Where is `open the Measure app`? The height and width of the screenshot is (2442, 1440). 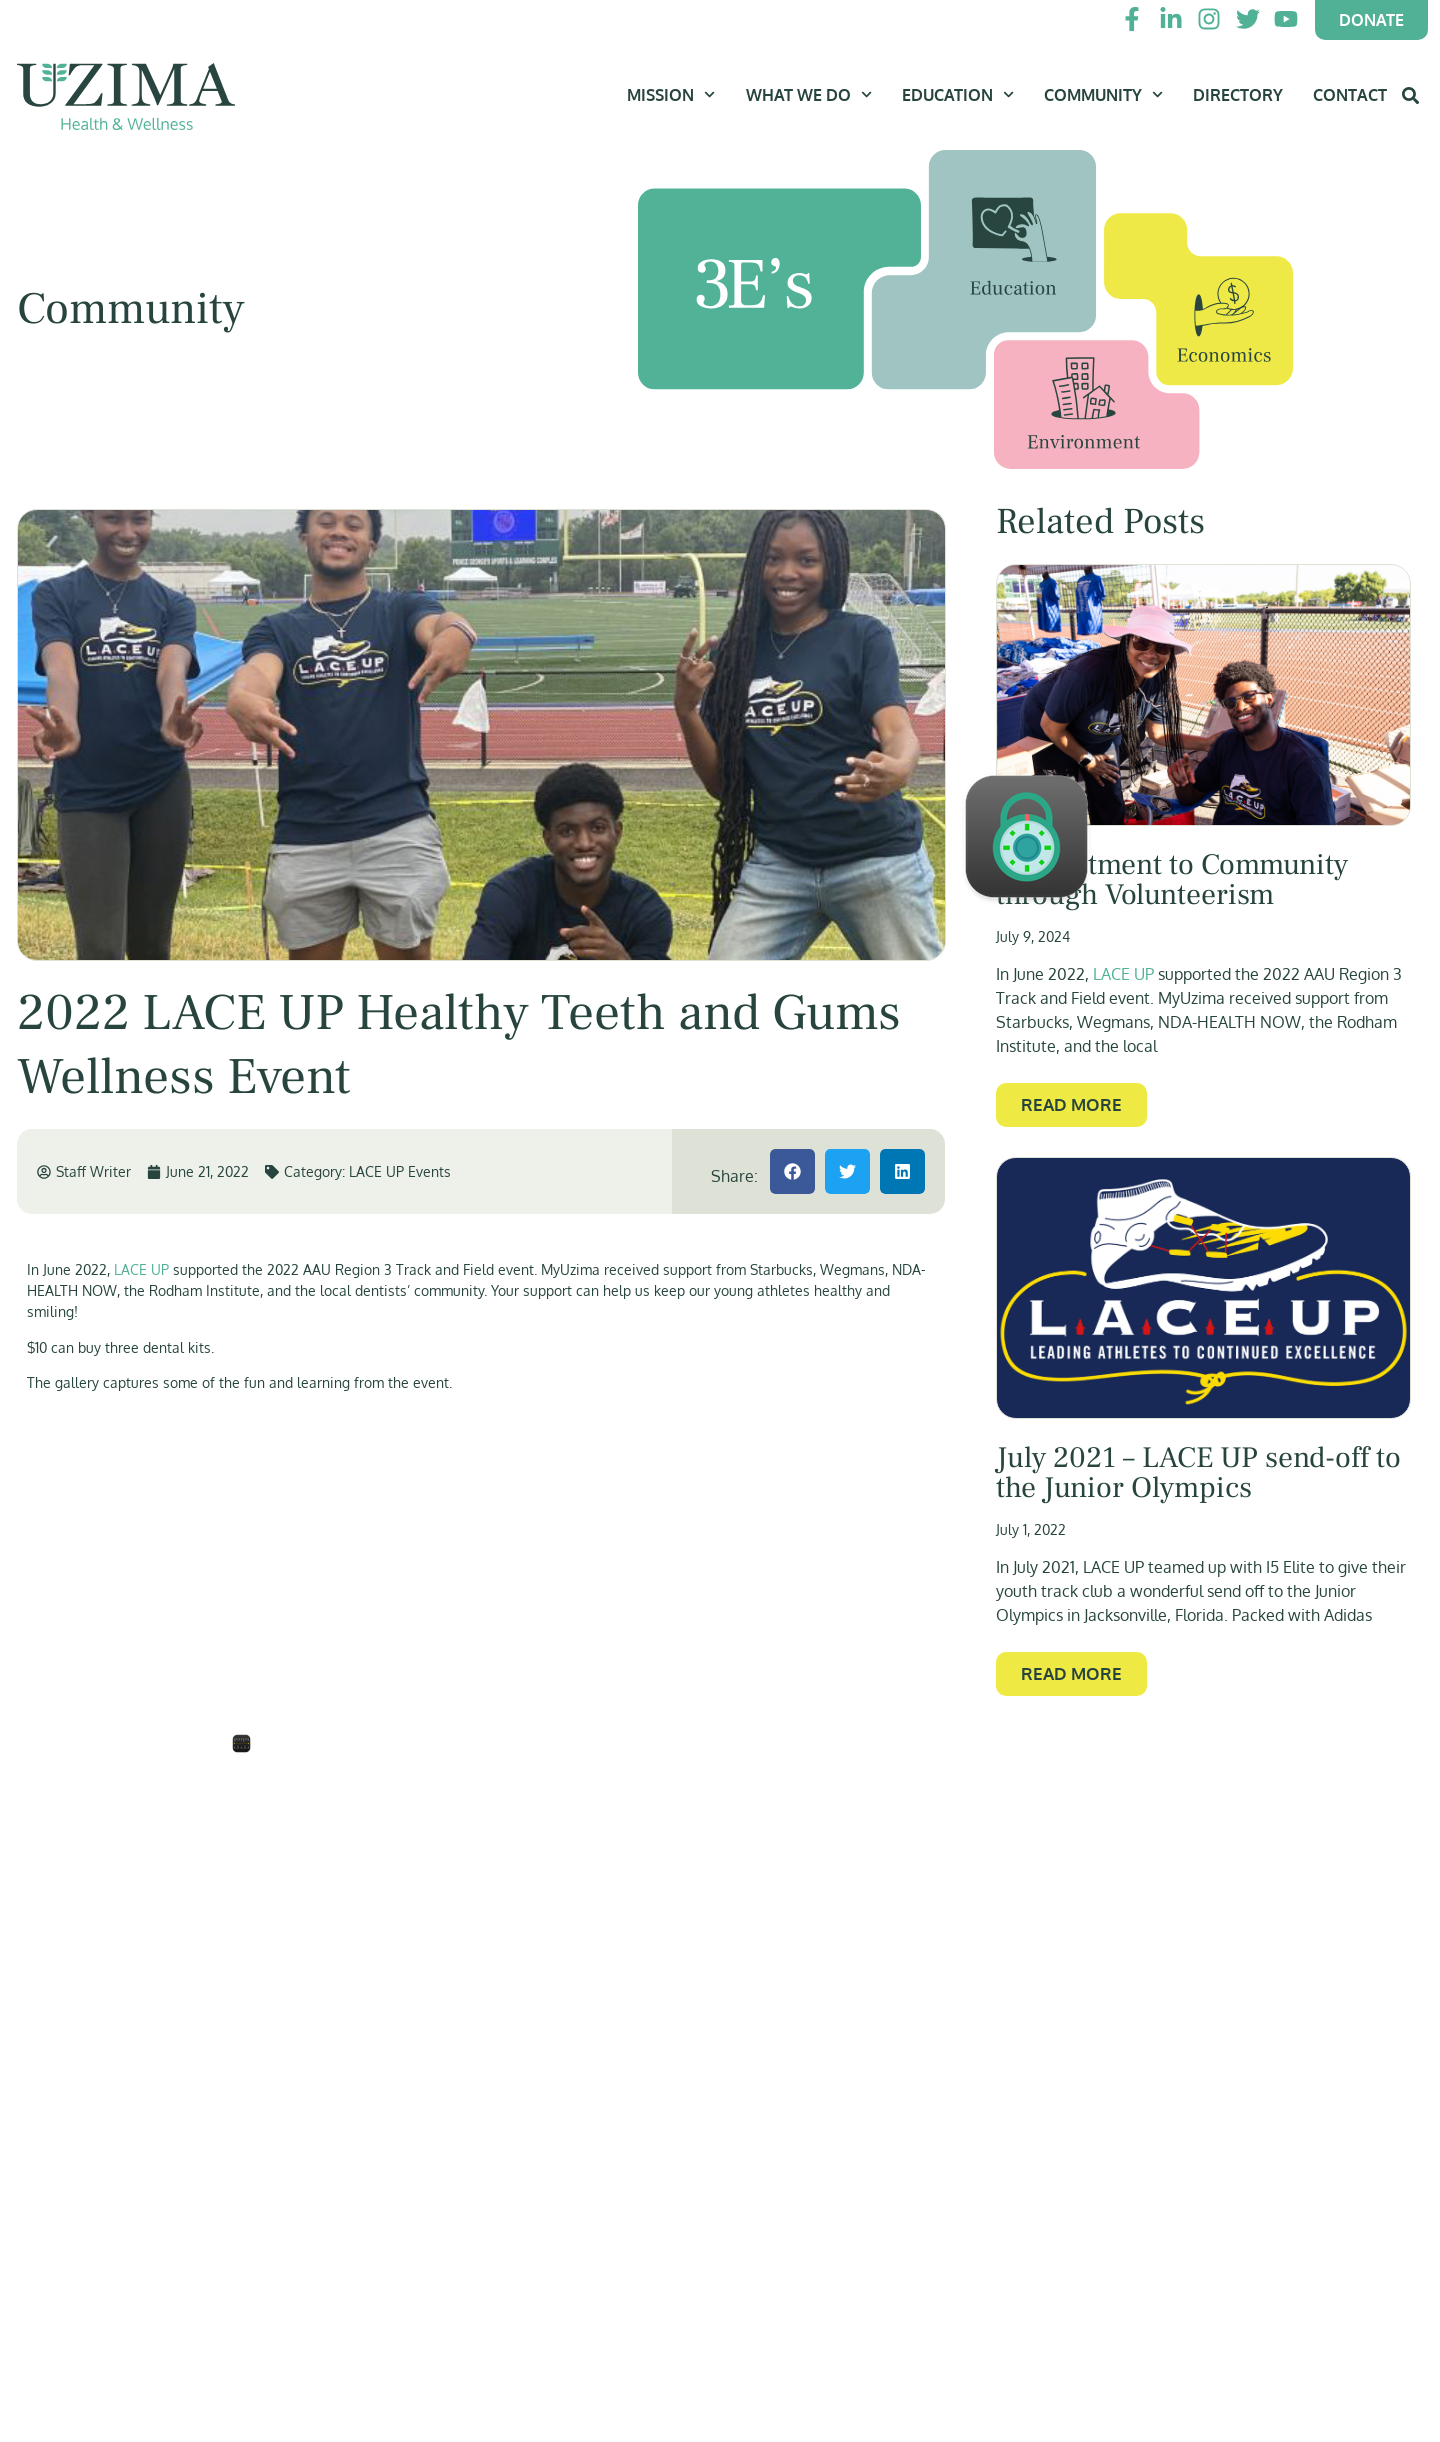 open the Measure app is located at coordinates (241, 1743).